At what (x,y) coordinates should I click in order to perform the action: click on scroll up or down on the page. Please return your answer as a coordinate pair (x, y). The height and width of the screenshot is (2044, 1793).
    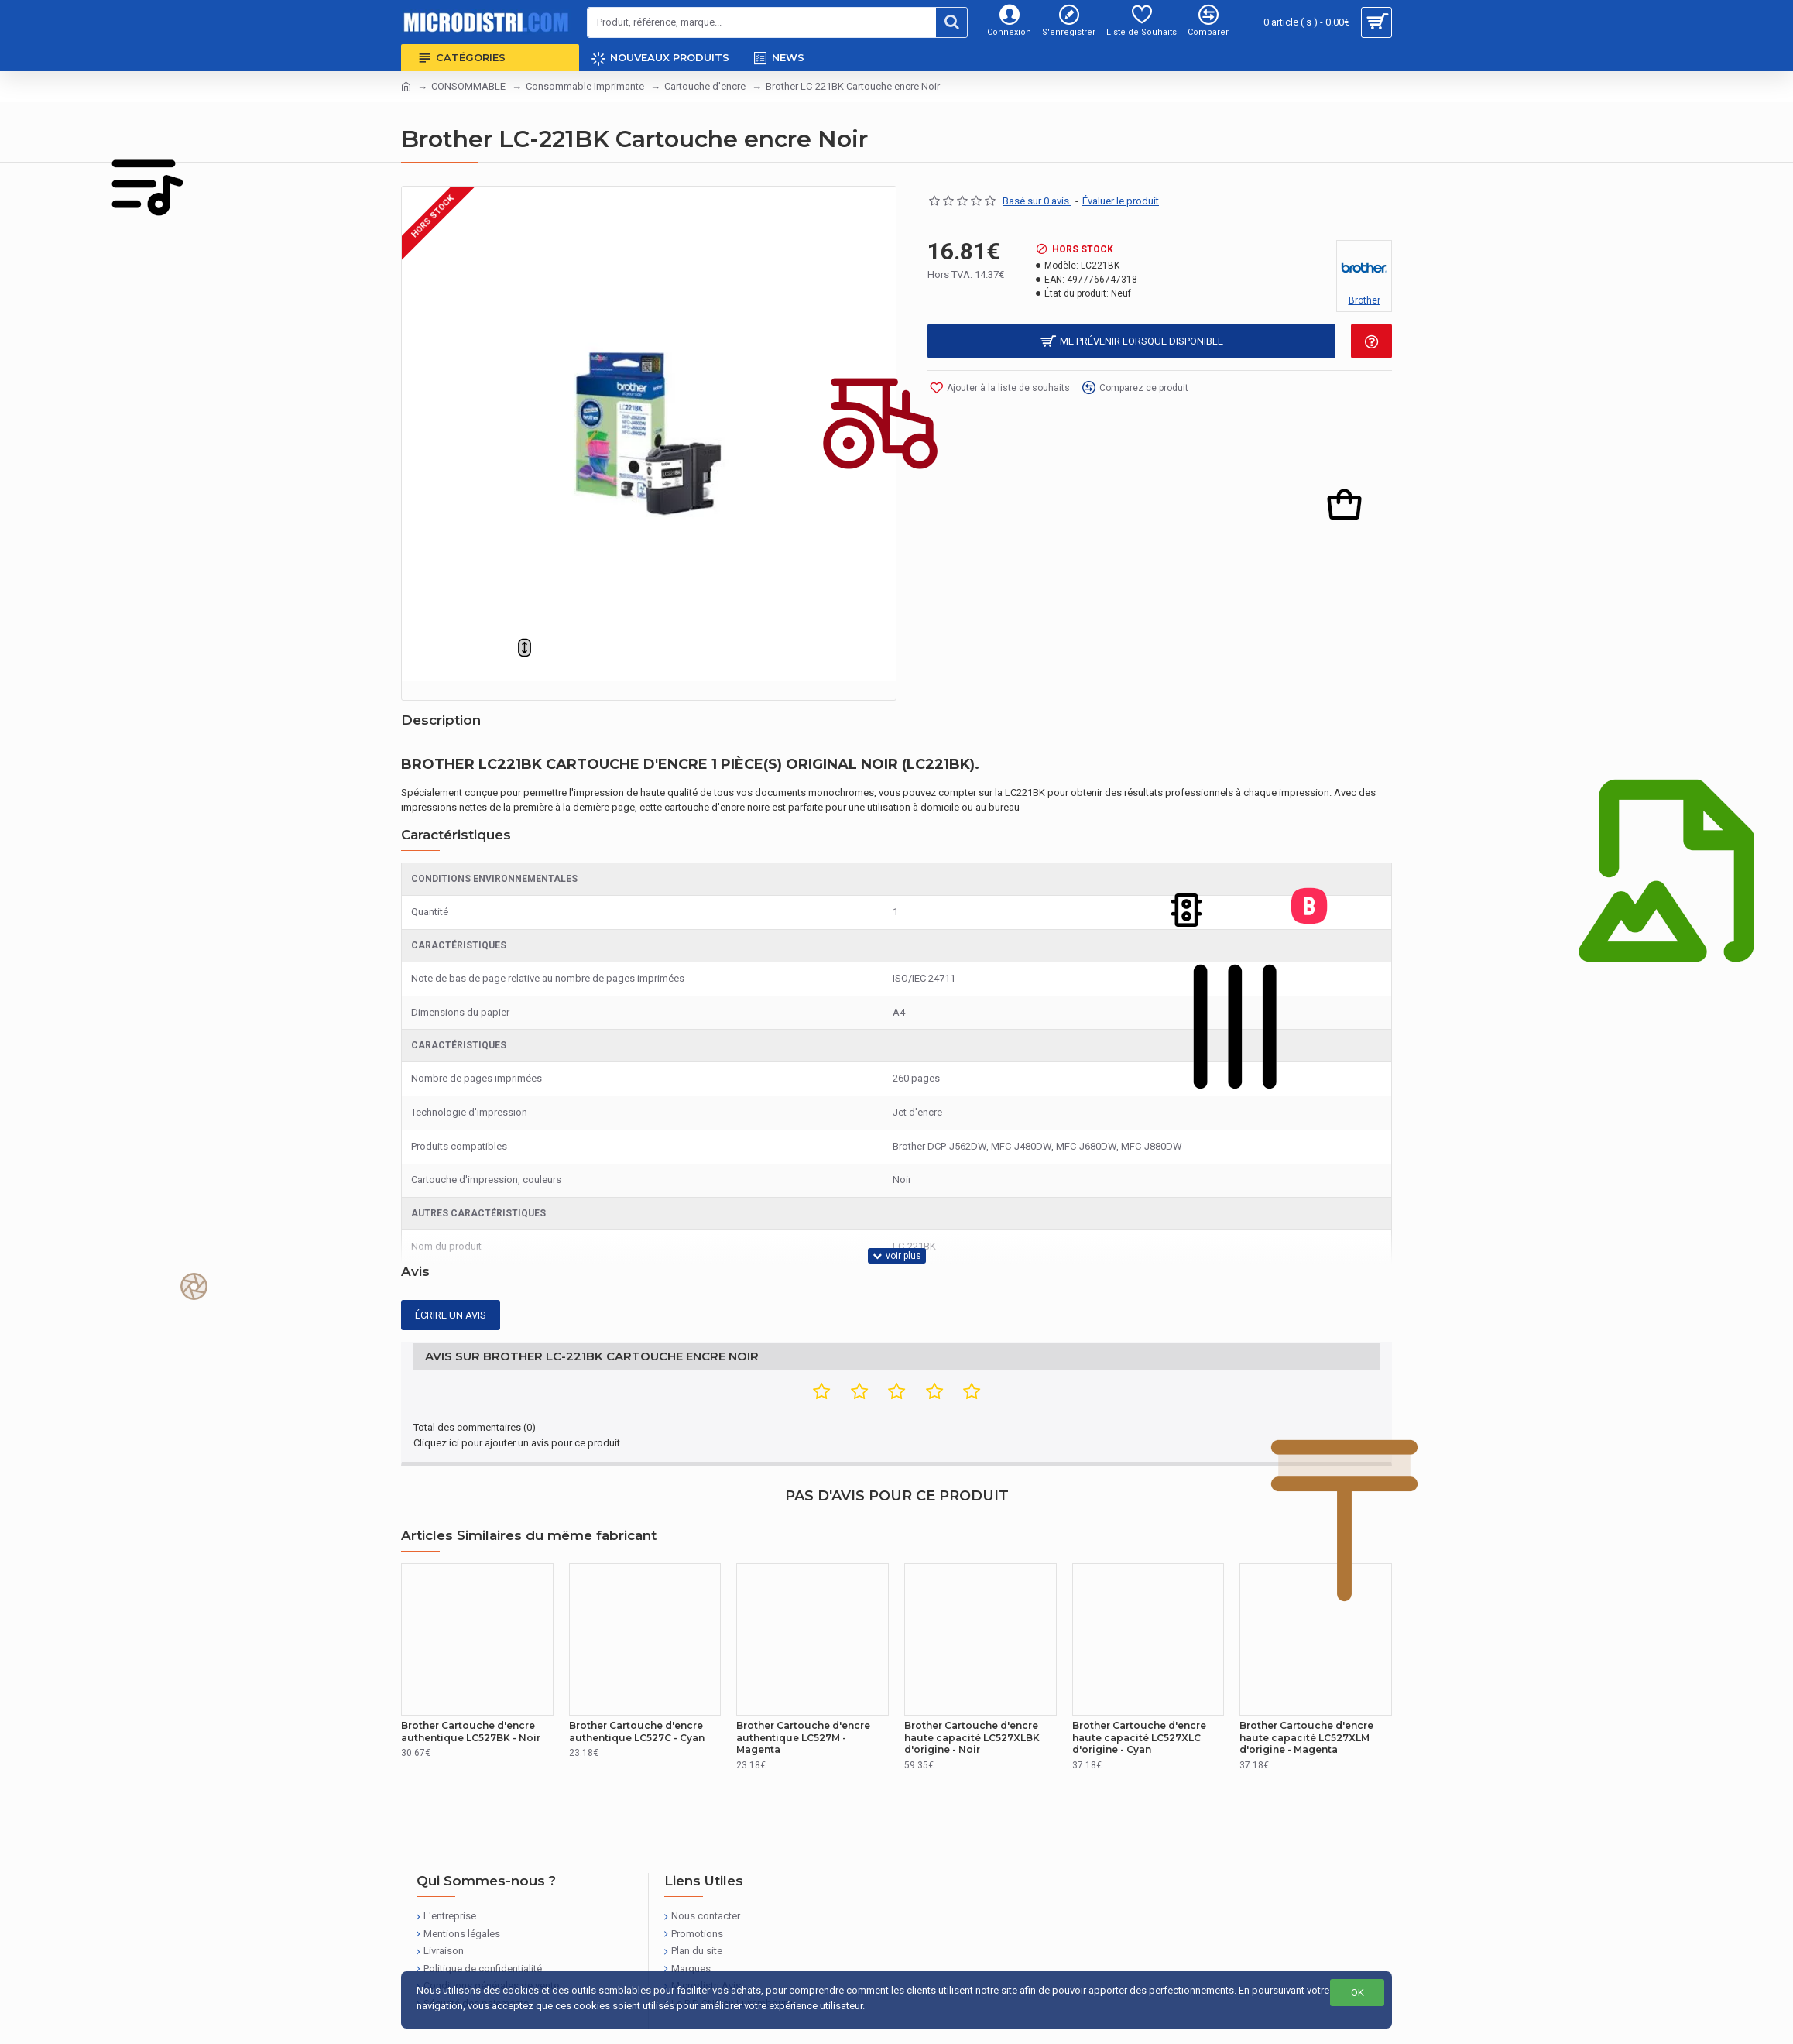
    Looking at the image, I should click on (524, 647).